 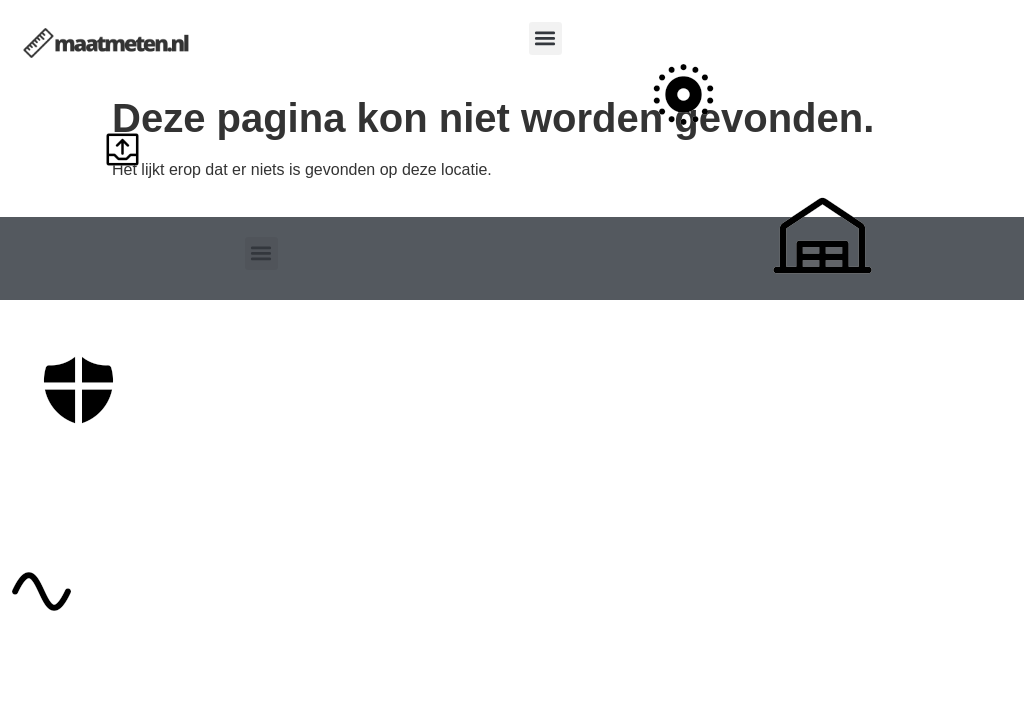 What do you see at coordinates (78, 389) in the screenshot?
I see `privacy or security settings` at bounding box center [78, 389].